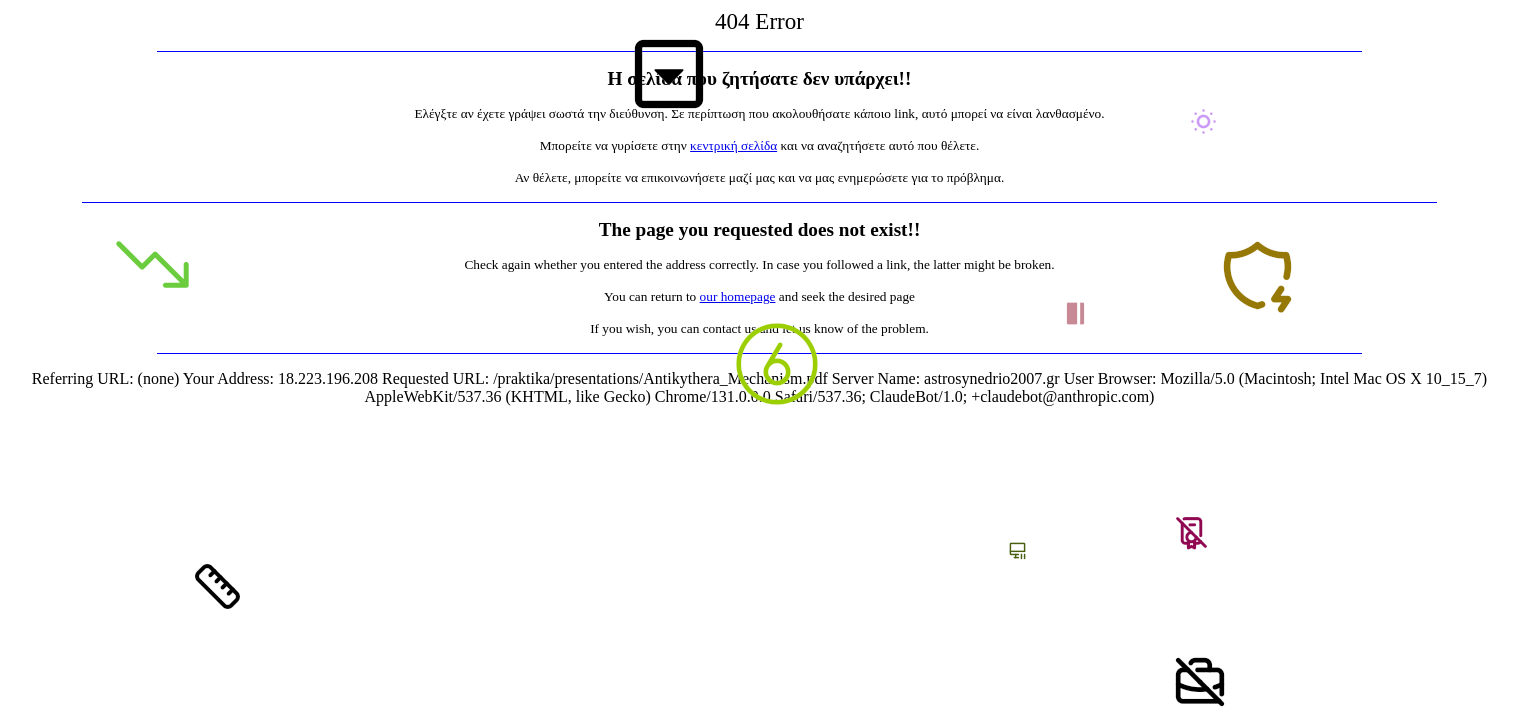  I want to click on indicates work mode is disabled, so click(1200, 682).